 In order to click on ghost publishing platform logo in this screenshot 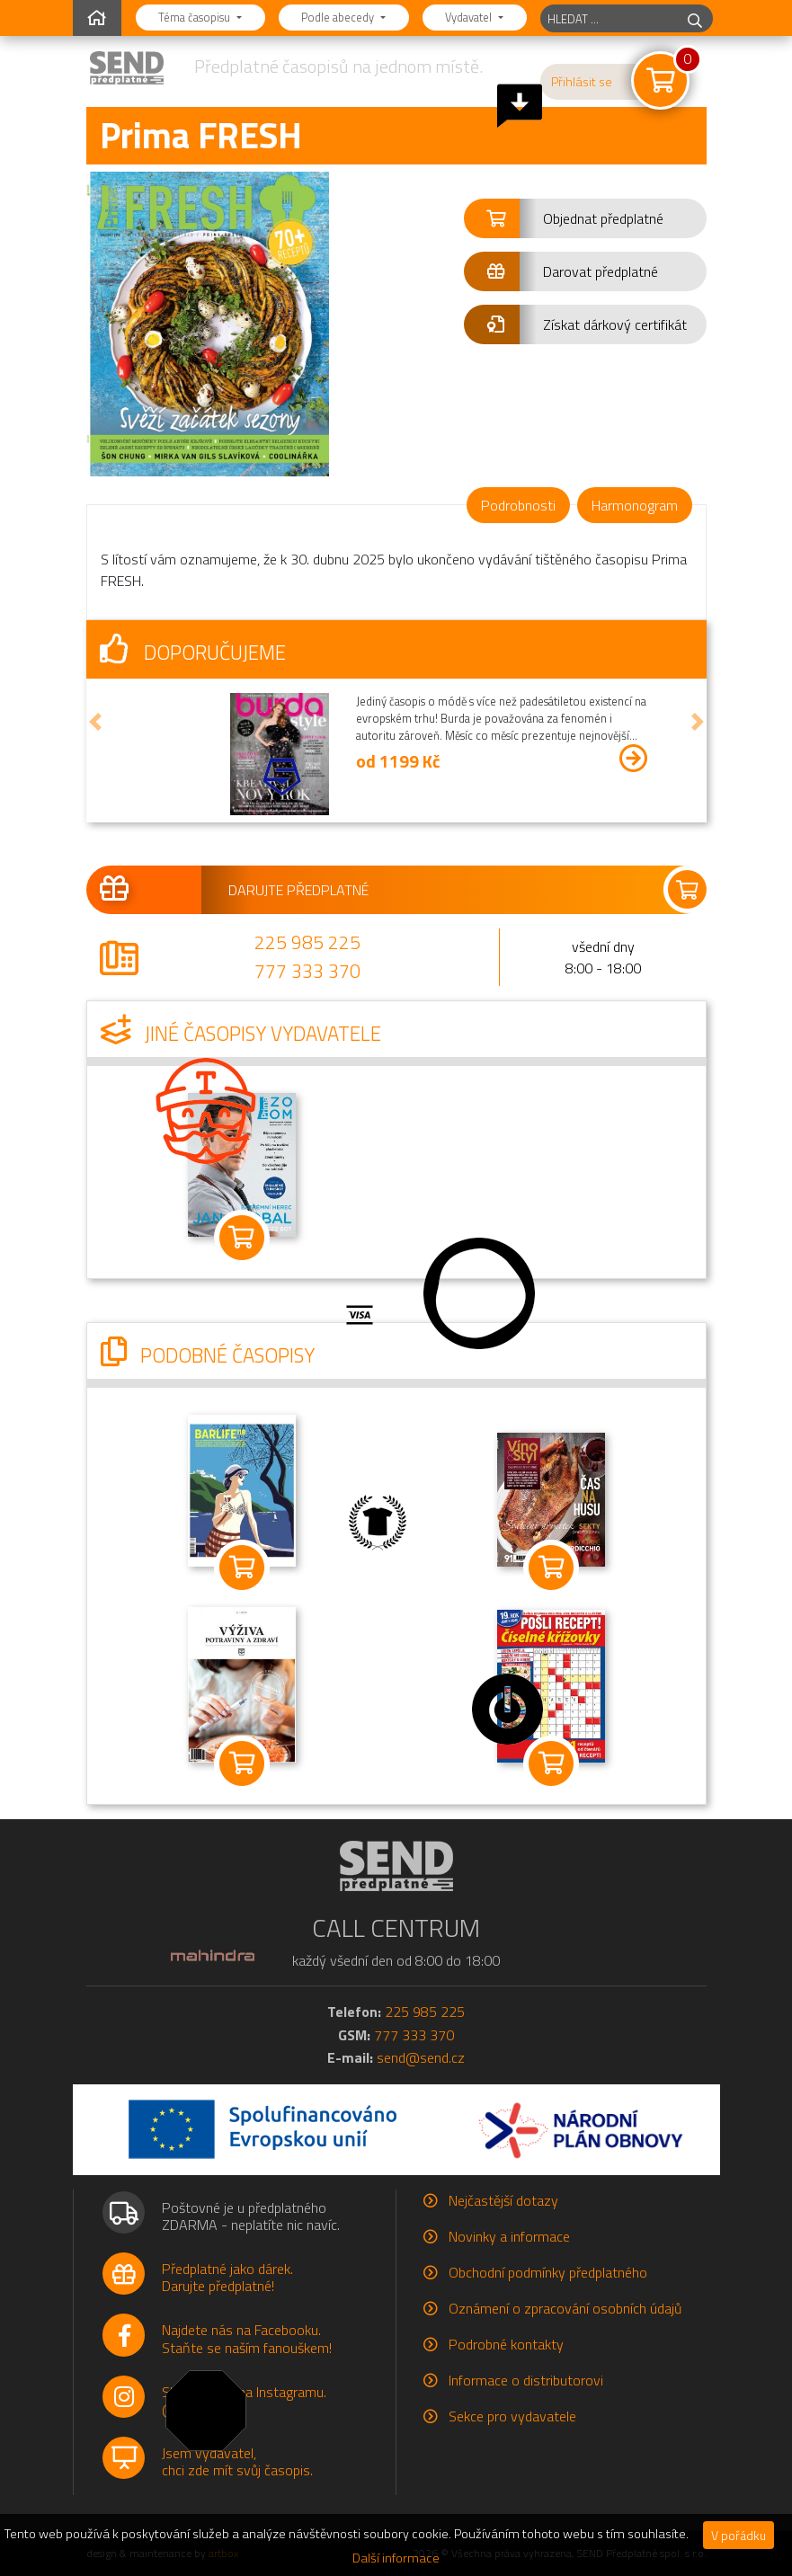, I will do `click(479, 1293)`.